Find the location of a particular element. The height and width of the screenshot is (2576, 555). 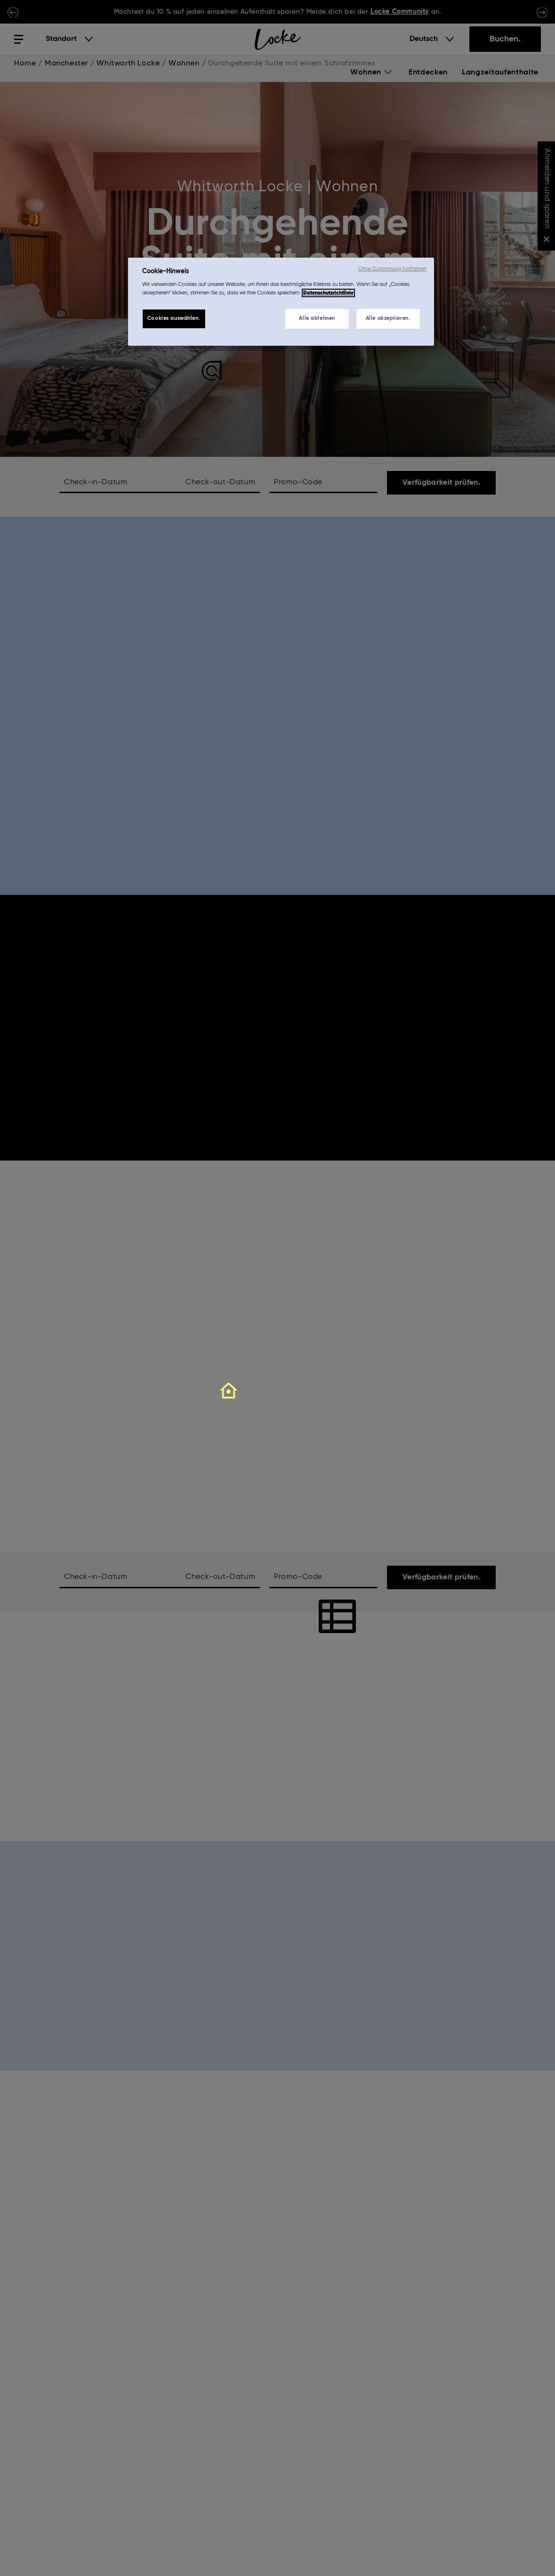

switch to table view is located at coordinates (337, 1616).